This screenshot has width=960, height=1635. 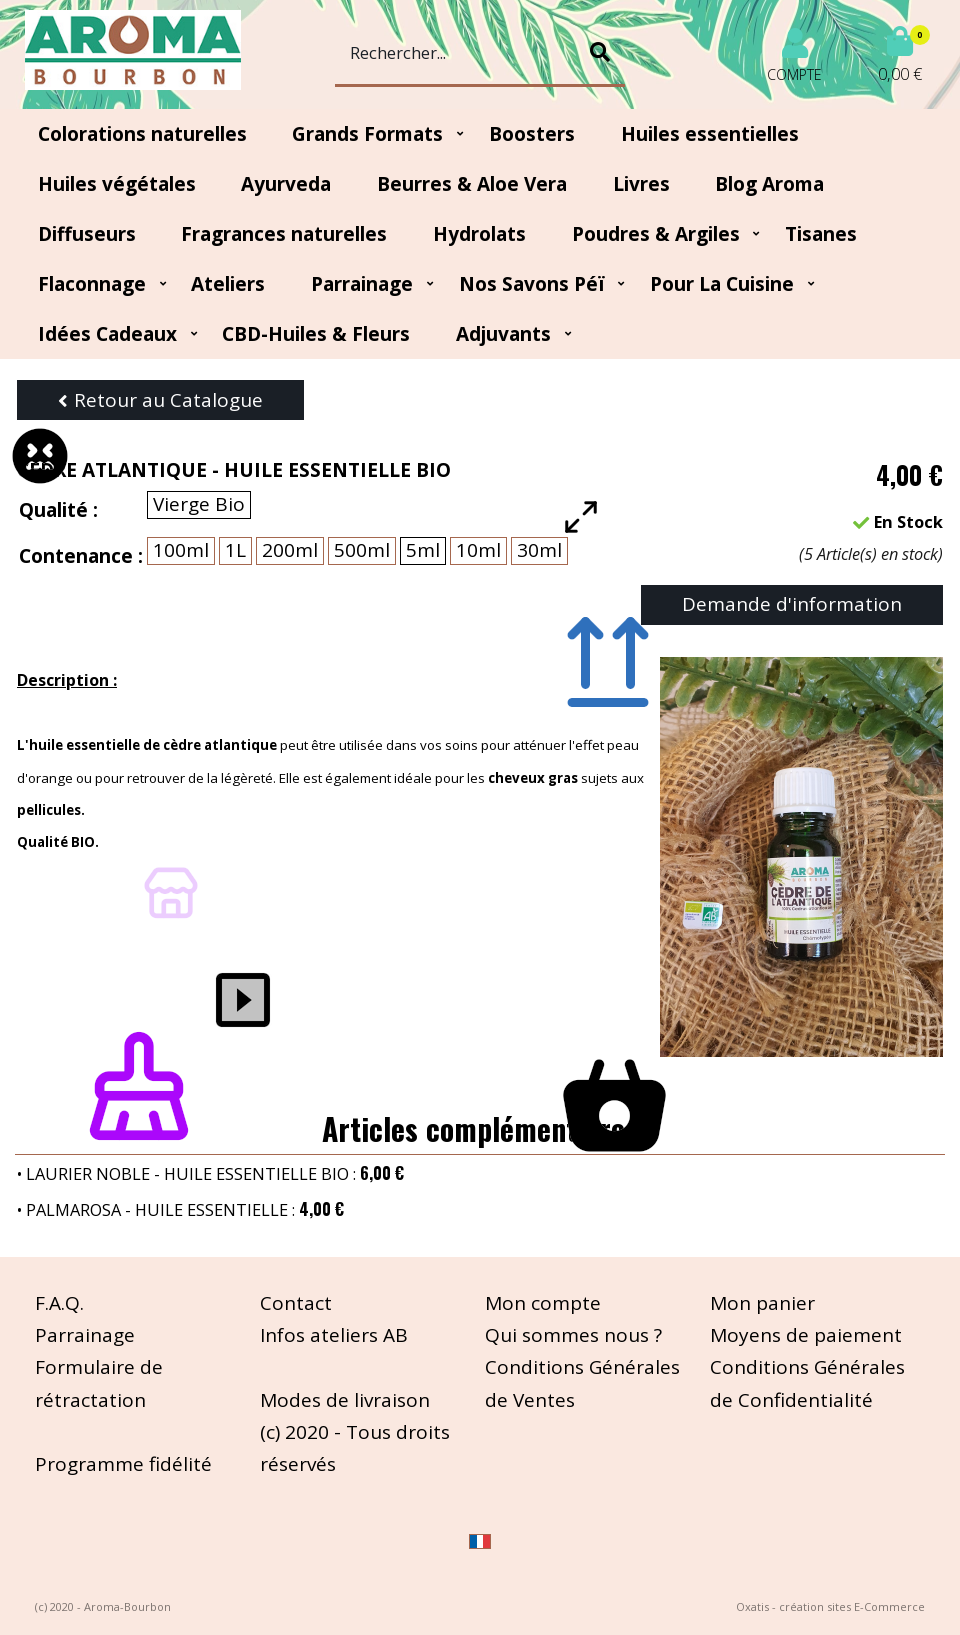 What do you see at coordinates (608, 662) in the screenshot?
I see `upload multiple files` at bounding box center [608, 662].